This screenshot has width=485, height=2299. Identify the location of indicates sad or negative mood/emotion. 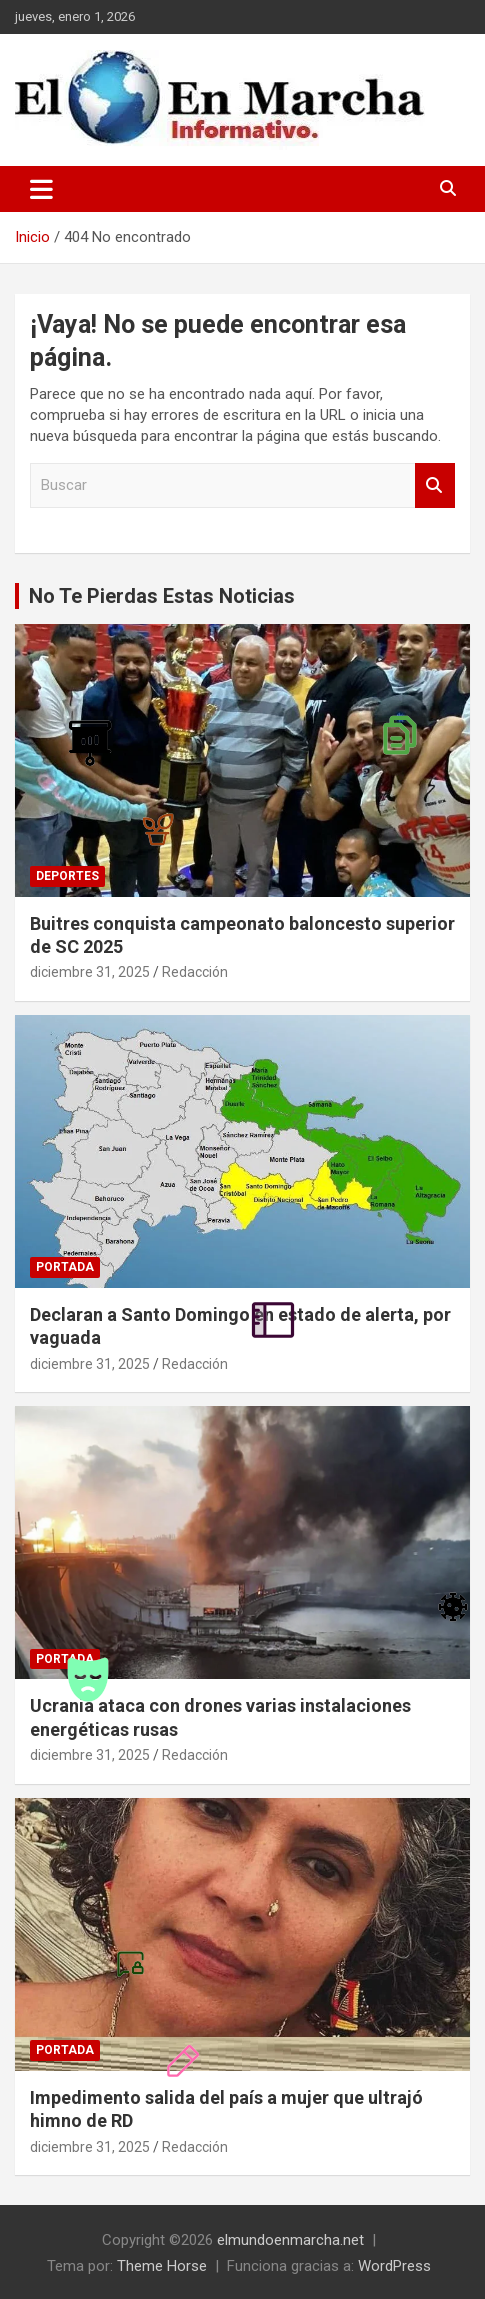
(88, 1678).